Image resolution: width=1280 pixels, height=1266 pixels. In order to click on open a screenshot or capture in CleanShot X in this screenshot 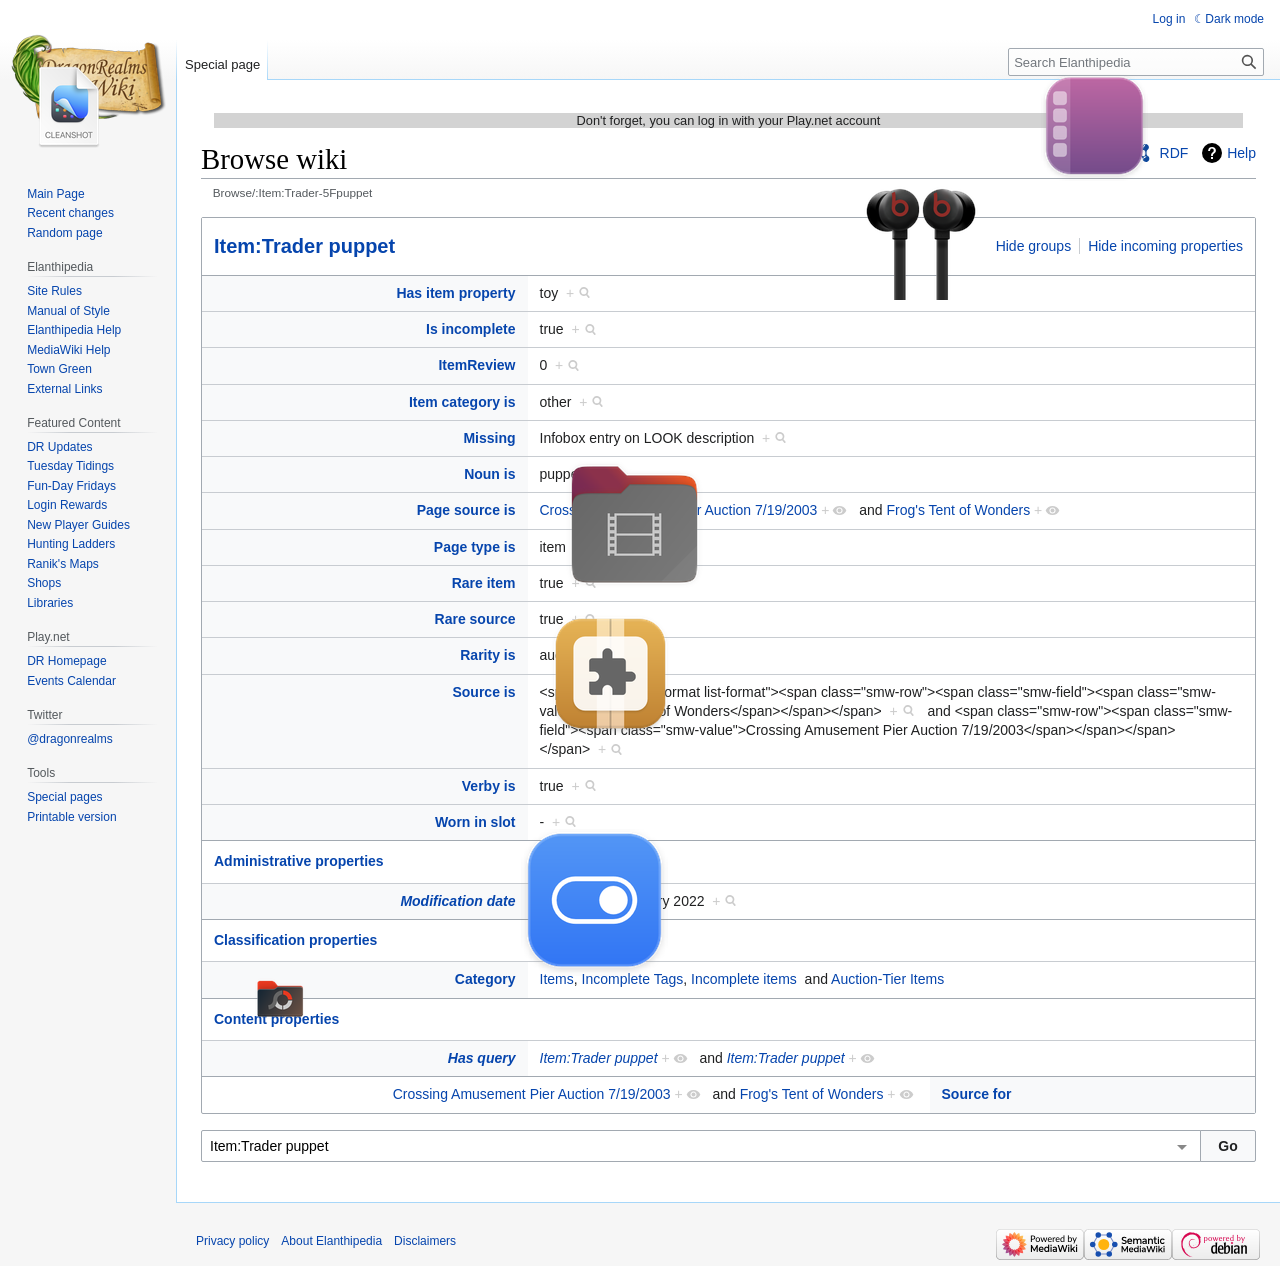, I will do `click(69, 106)`.